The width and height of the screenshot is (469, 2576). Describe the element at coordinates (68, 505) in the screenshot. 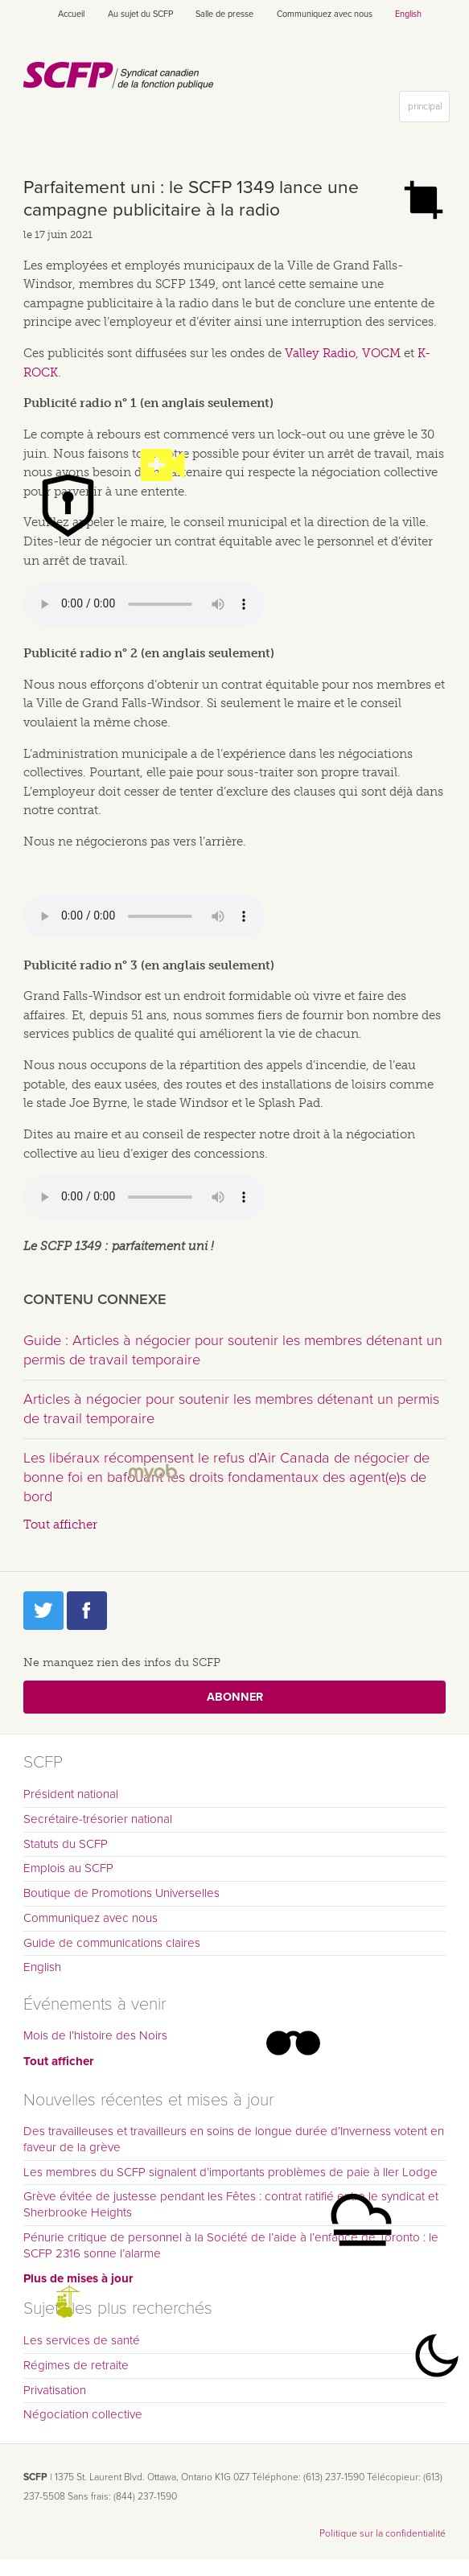

I see `access security or privacy settings` at that location.